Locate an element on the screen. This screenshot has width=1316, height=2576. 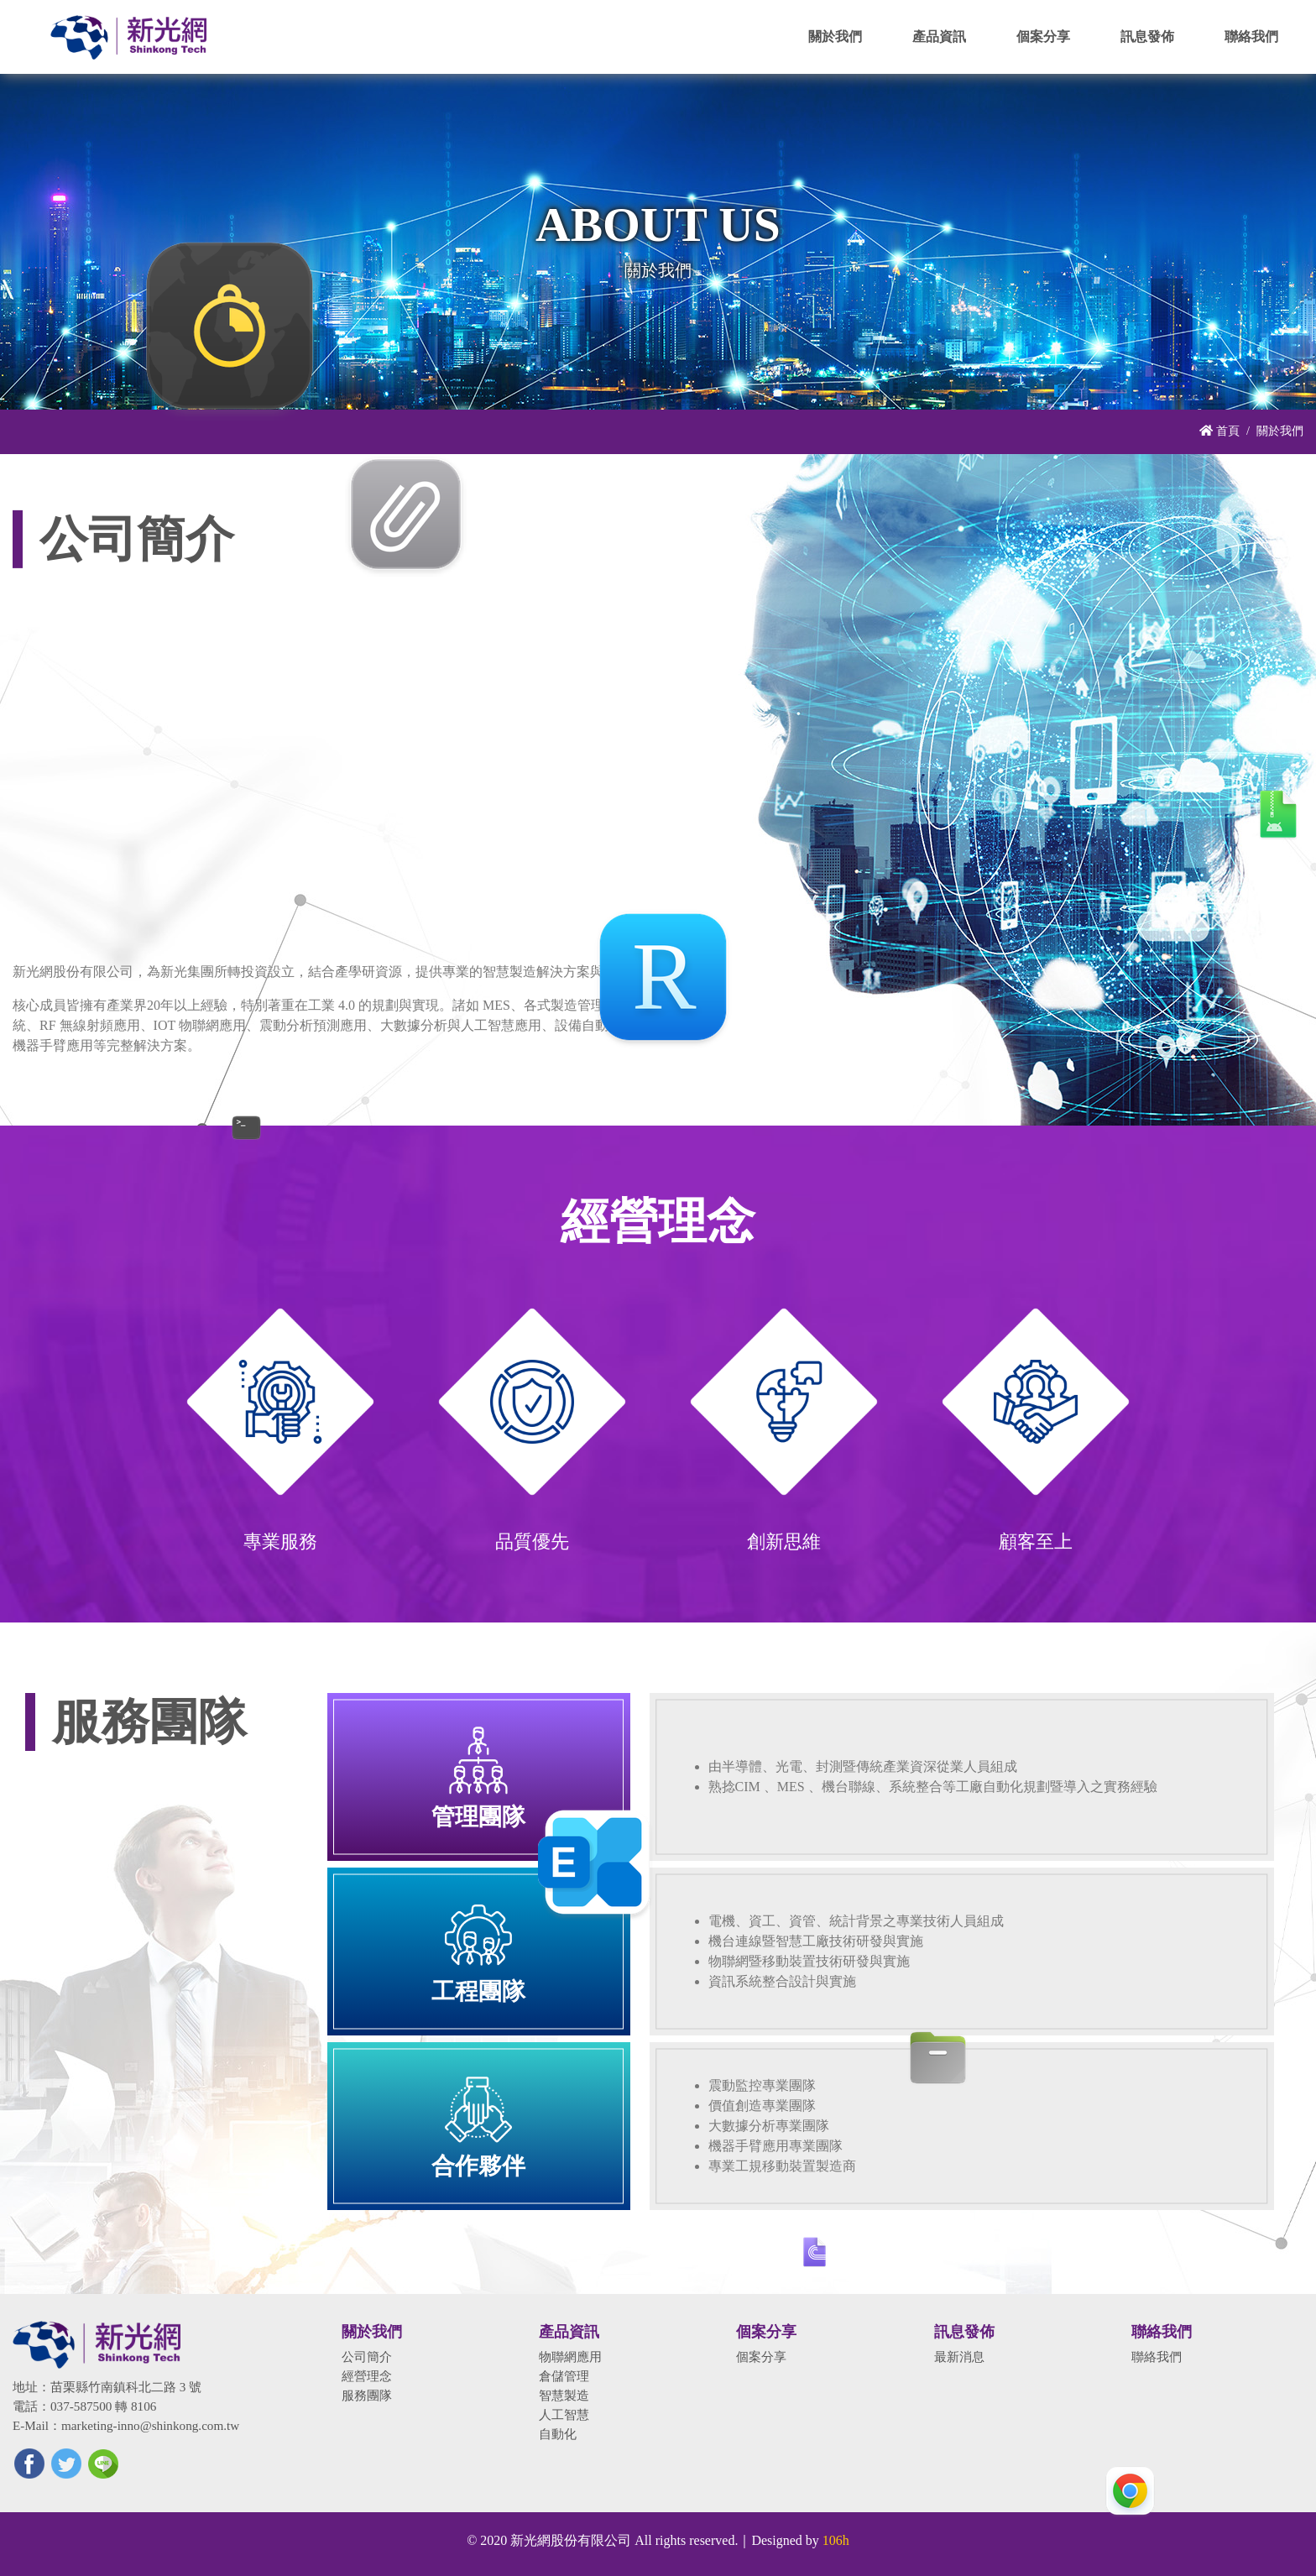
a bittorrent torrent file is located at coordinates (814, 2252).